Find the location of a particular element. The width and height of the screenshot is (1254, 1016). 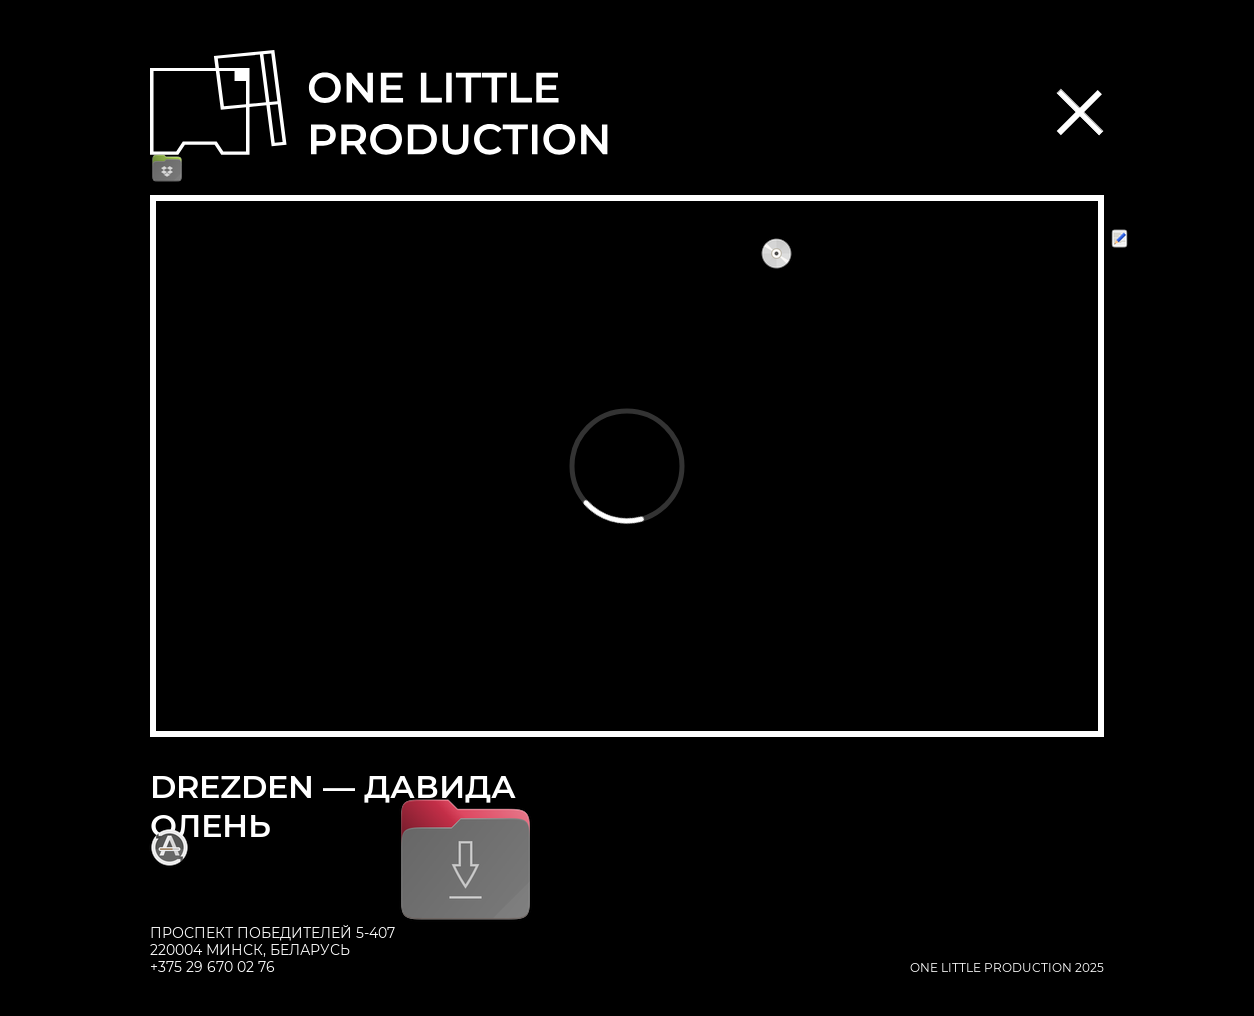

open your dropbox folder is located at coordinates (167, 168).